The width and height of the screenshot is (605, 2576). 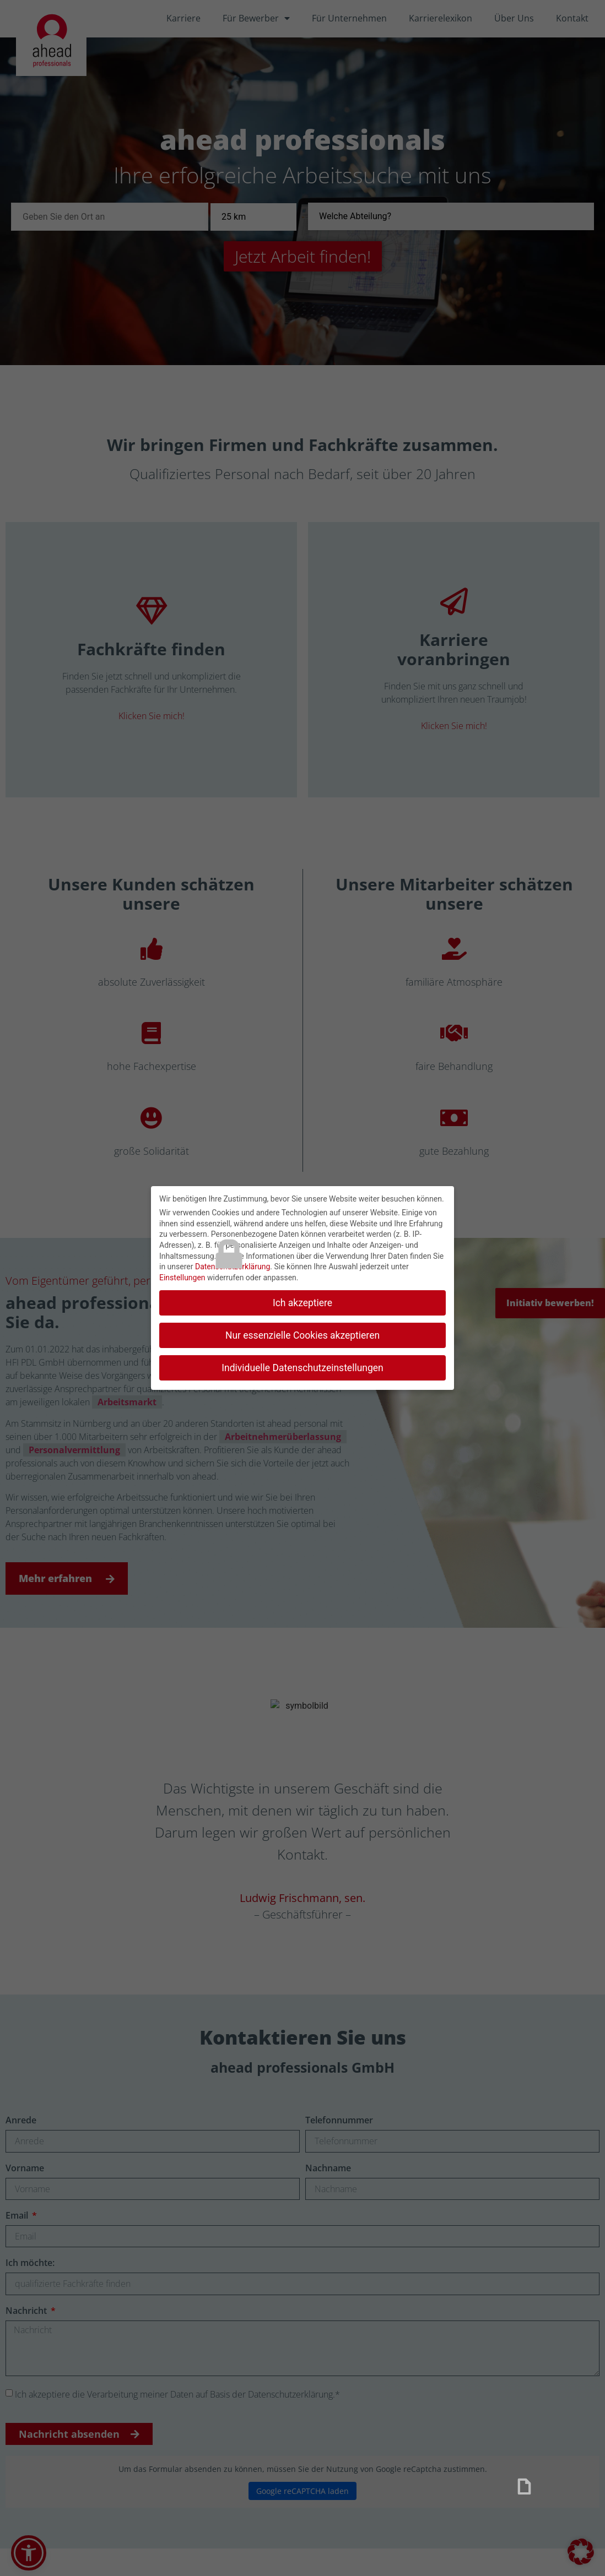 What do you see at coordinates (524, 2486) in the screenshot?
I see `open the documents folder` at bounding box center [524, 2486].